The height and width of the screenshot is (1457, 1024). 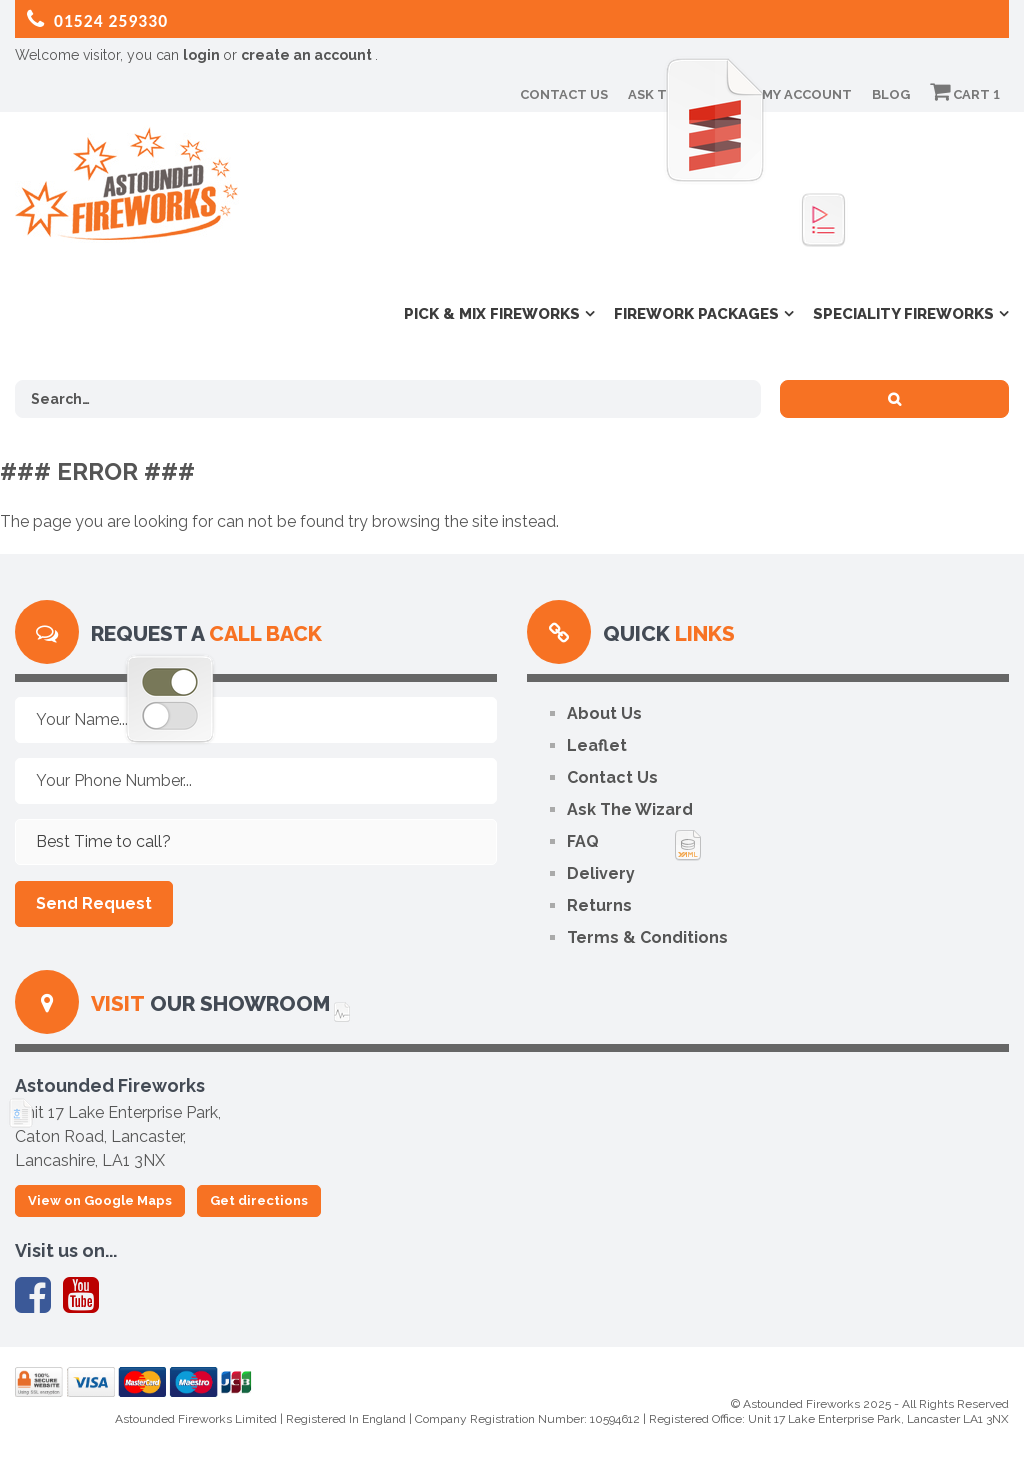 I want to click on a scala programming language source file, so click(x=715, y=120).